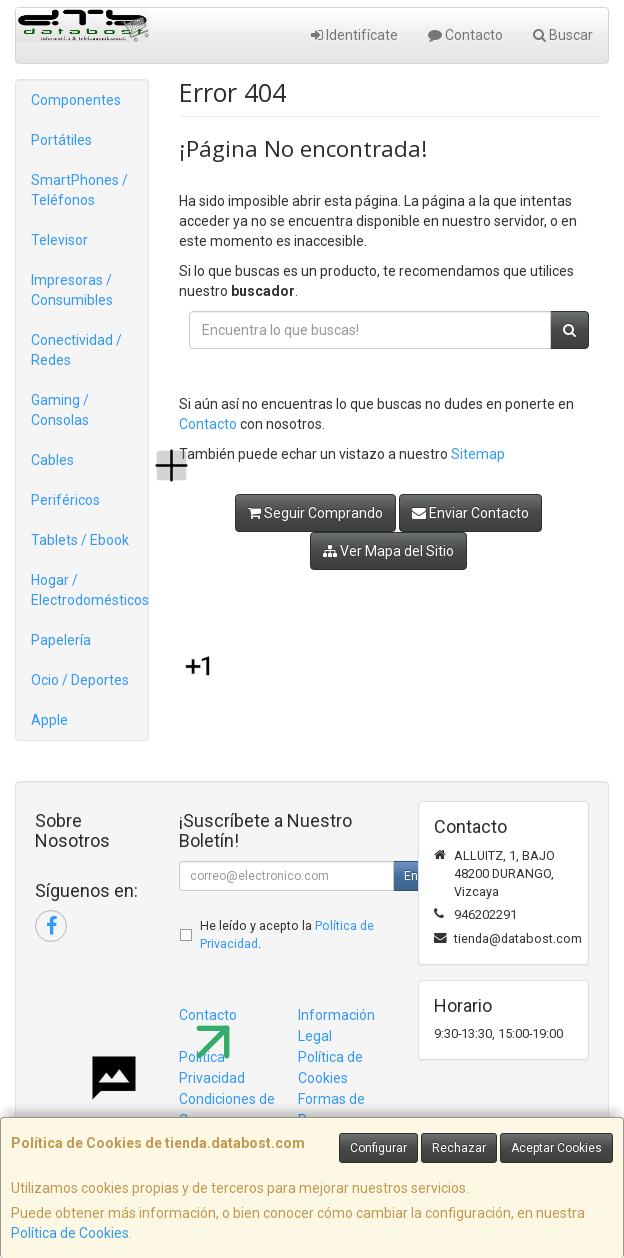 This screenshot has height=1258, width=624. What do you see at coordinates (114, 1078) in the screenshot?
I see `indicates a multimedia message (MMS)` at bounding box center [114, 1078].